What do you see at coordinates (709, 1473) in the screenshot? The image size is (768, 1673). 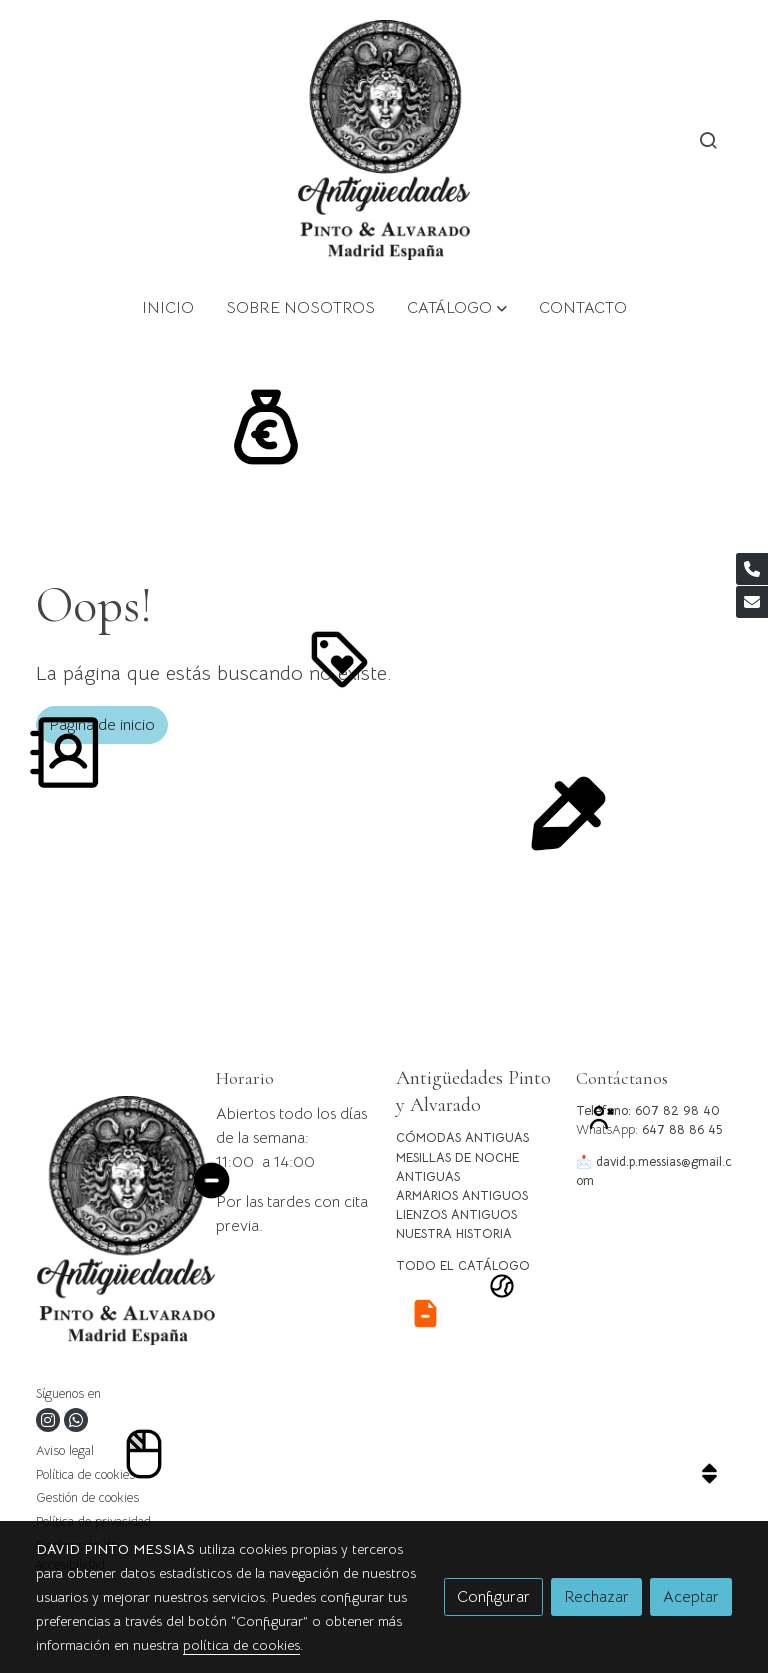 I see `sort items in a list` at bounding box center [709, 1473].